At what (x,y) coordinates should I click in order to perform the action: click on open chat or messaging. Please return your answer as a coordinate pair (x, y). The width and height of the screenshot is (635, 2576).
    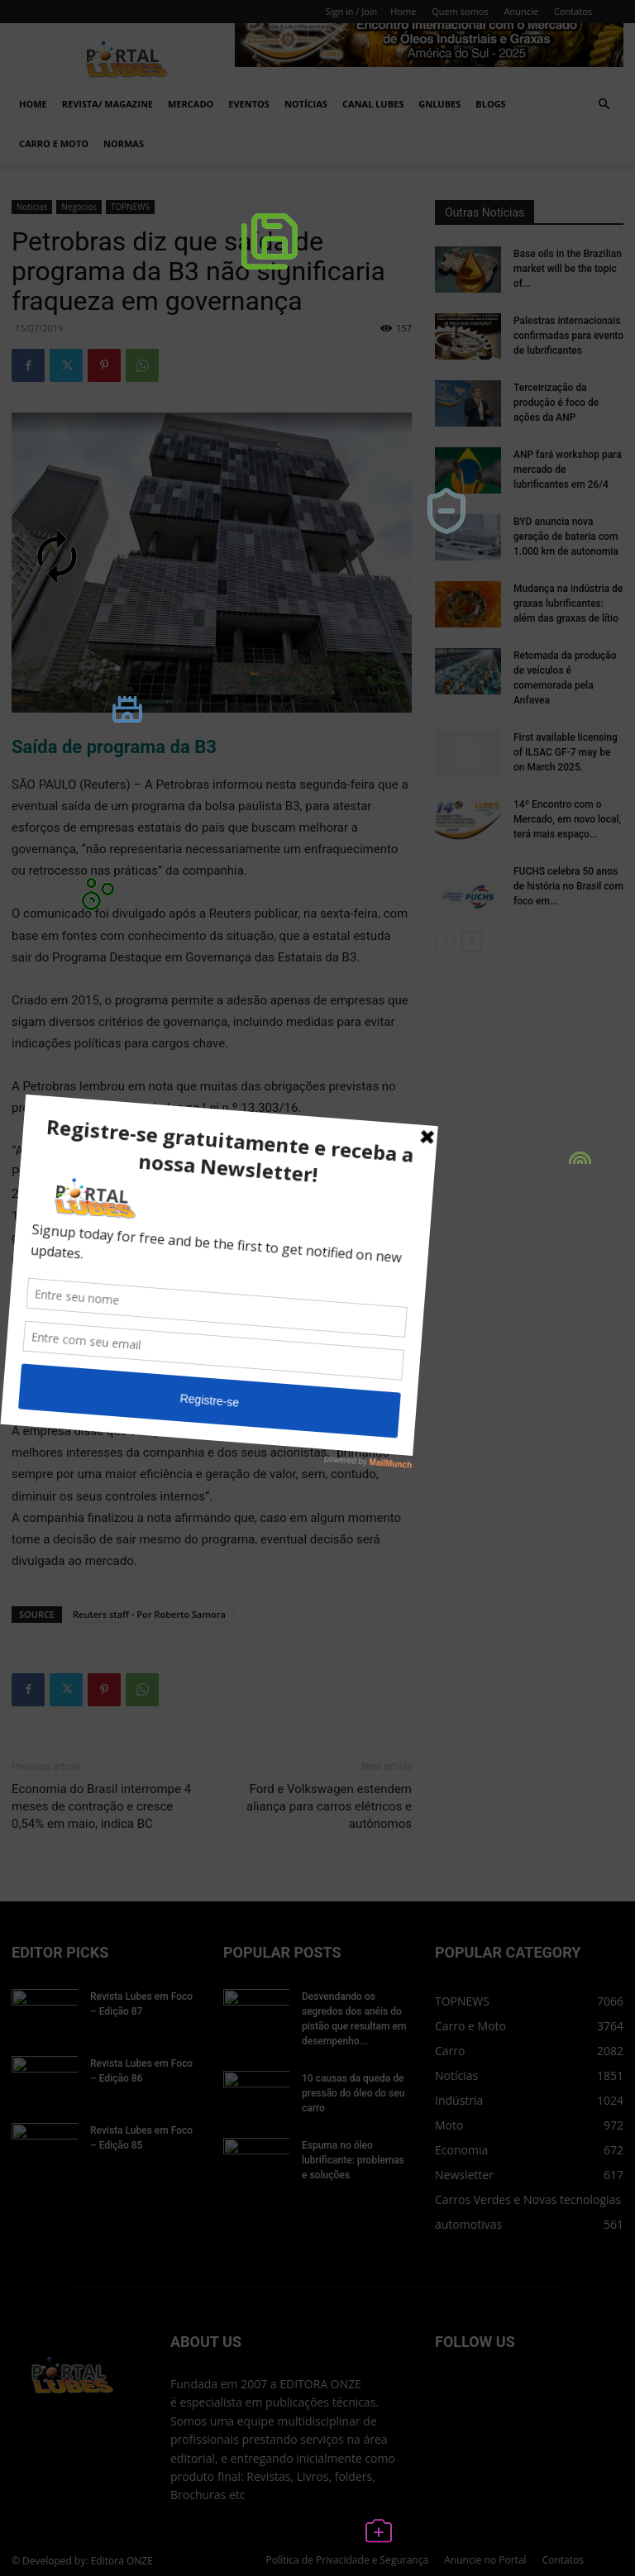
    Looking at the image, I should click on (98, 894).